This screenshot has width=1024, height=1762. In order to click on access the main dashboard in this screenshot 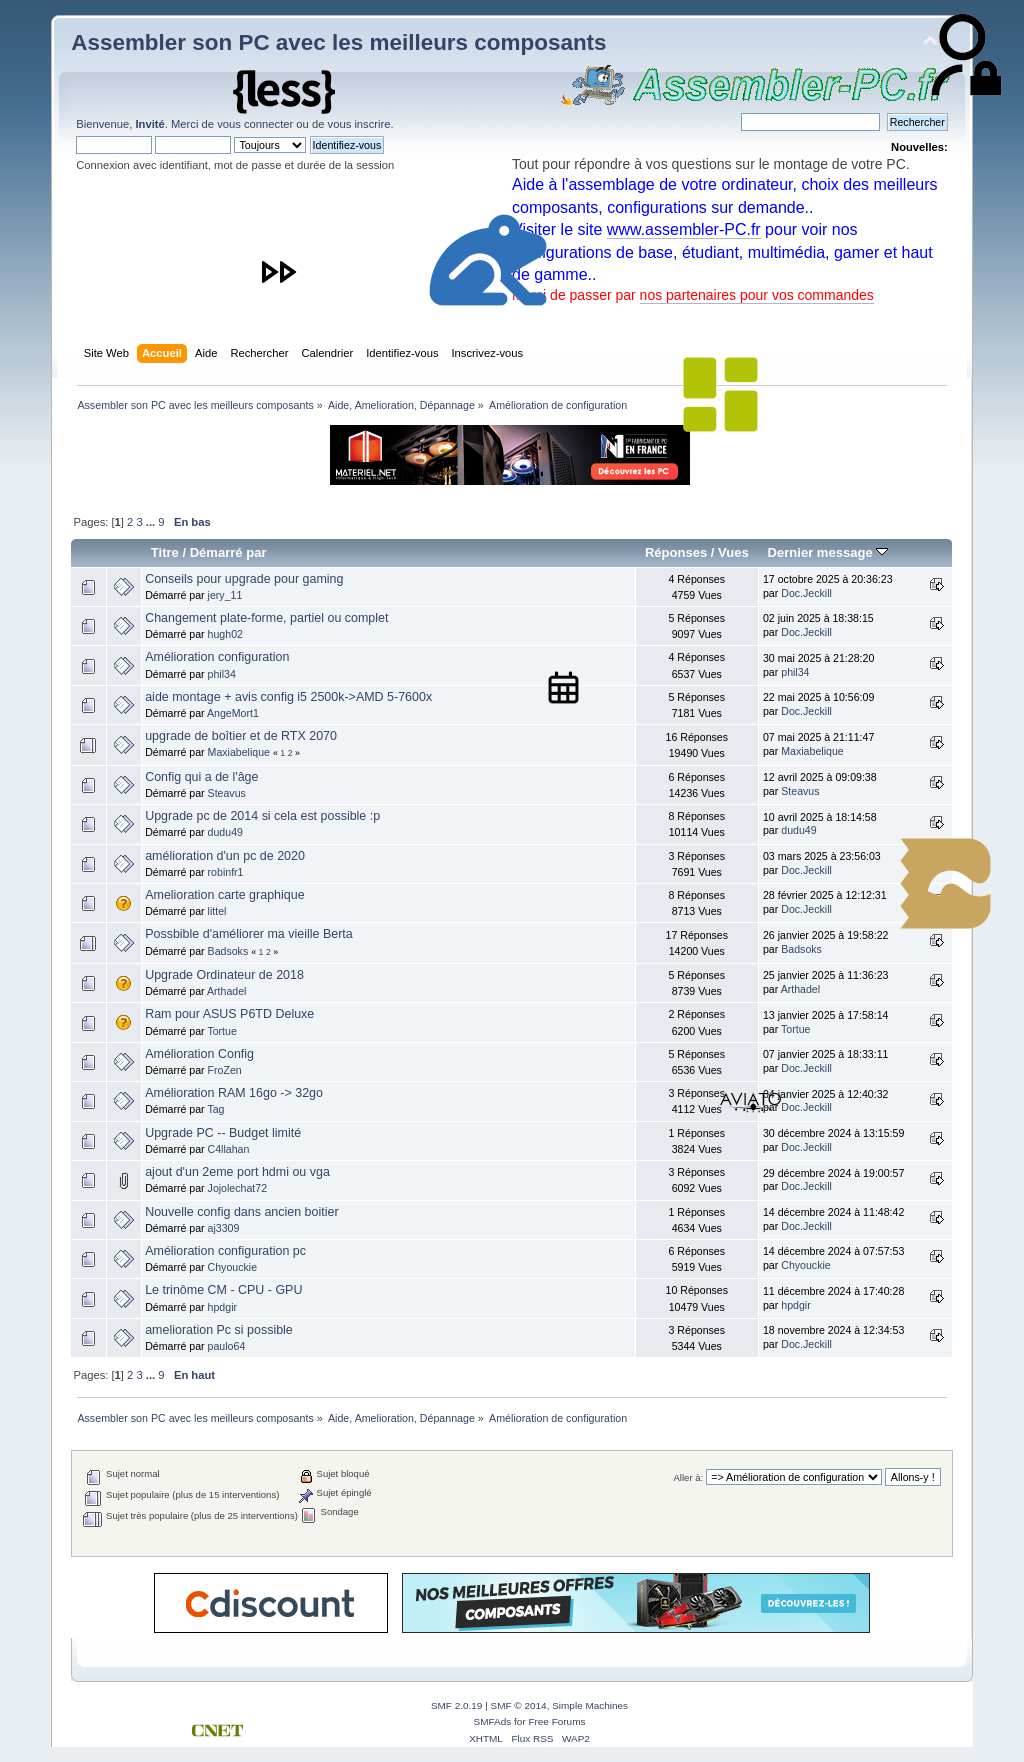, I will do `click(720, 394)`.